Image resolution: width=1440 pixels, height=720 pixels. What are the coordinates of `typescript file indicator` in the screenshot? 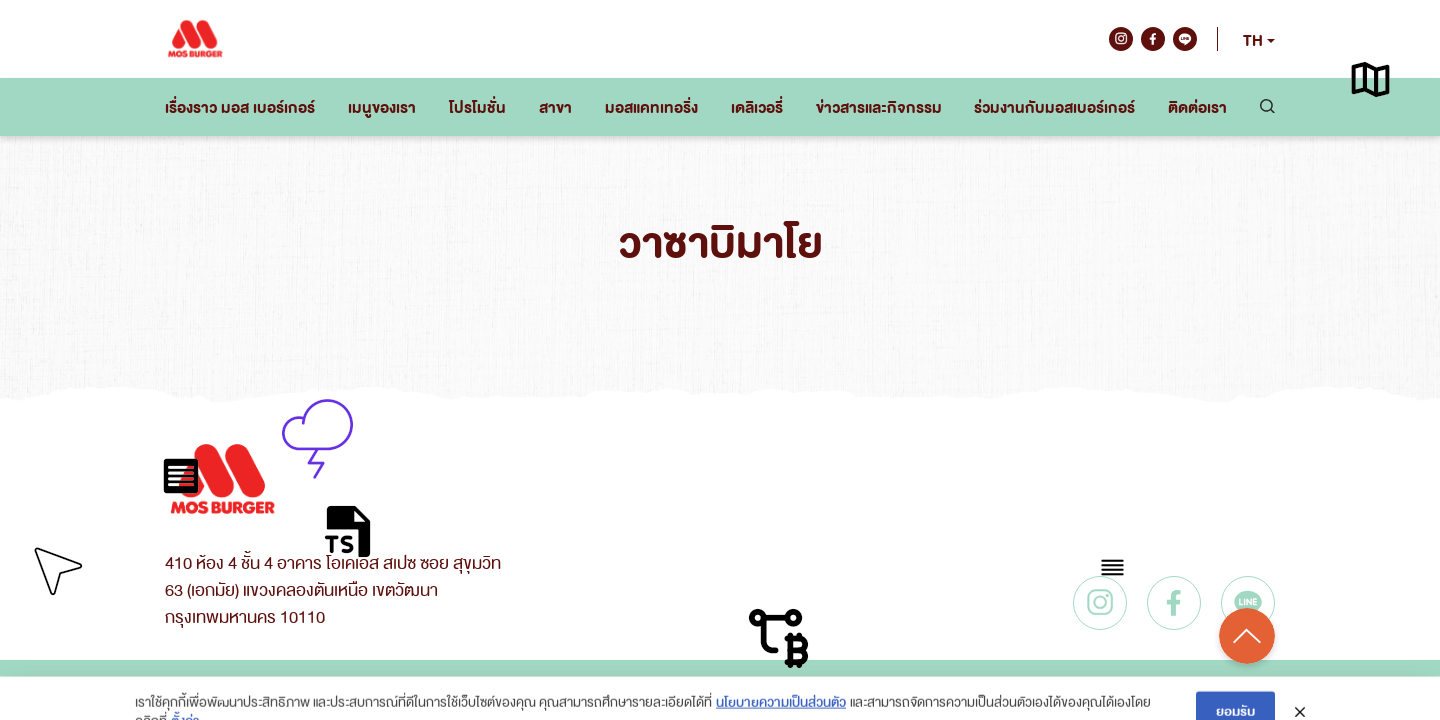 It's located at (348, 531).